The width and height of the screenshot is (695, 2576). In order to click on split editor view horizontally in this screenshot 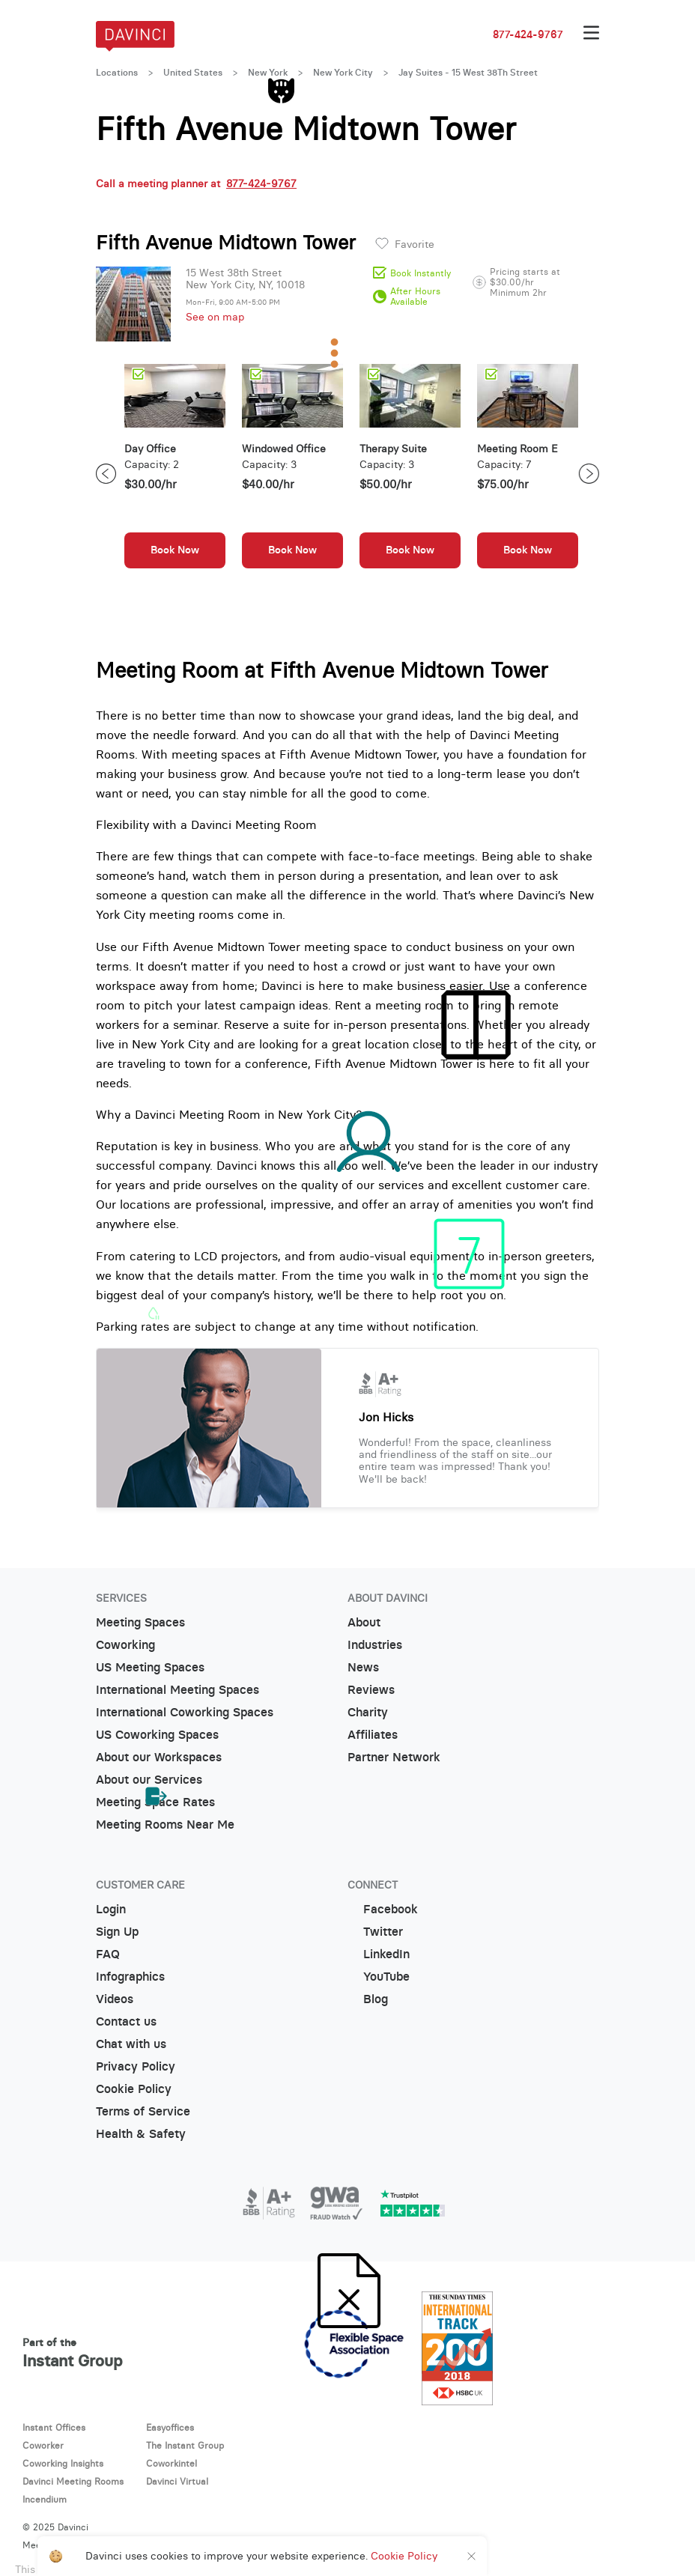, I will do `click(473, 1022)`.